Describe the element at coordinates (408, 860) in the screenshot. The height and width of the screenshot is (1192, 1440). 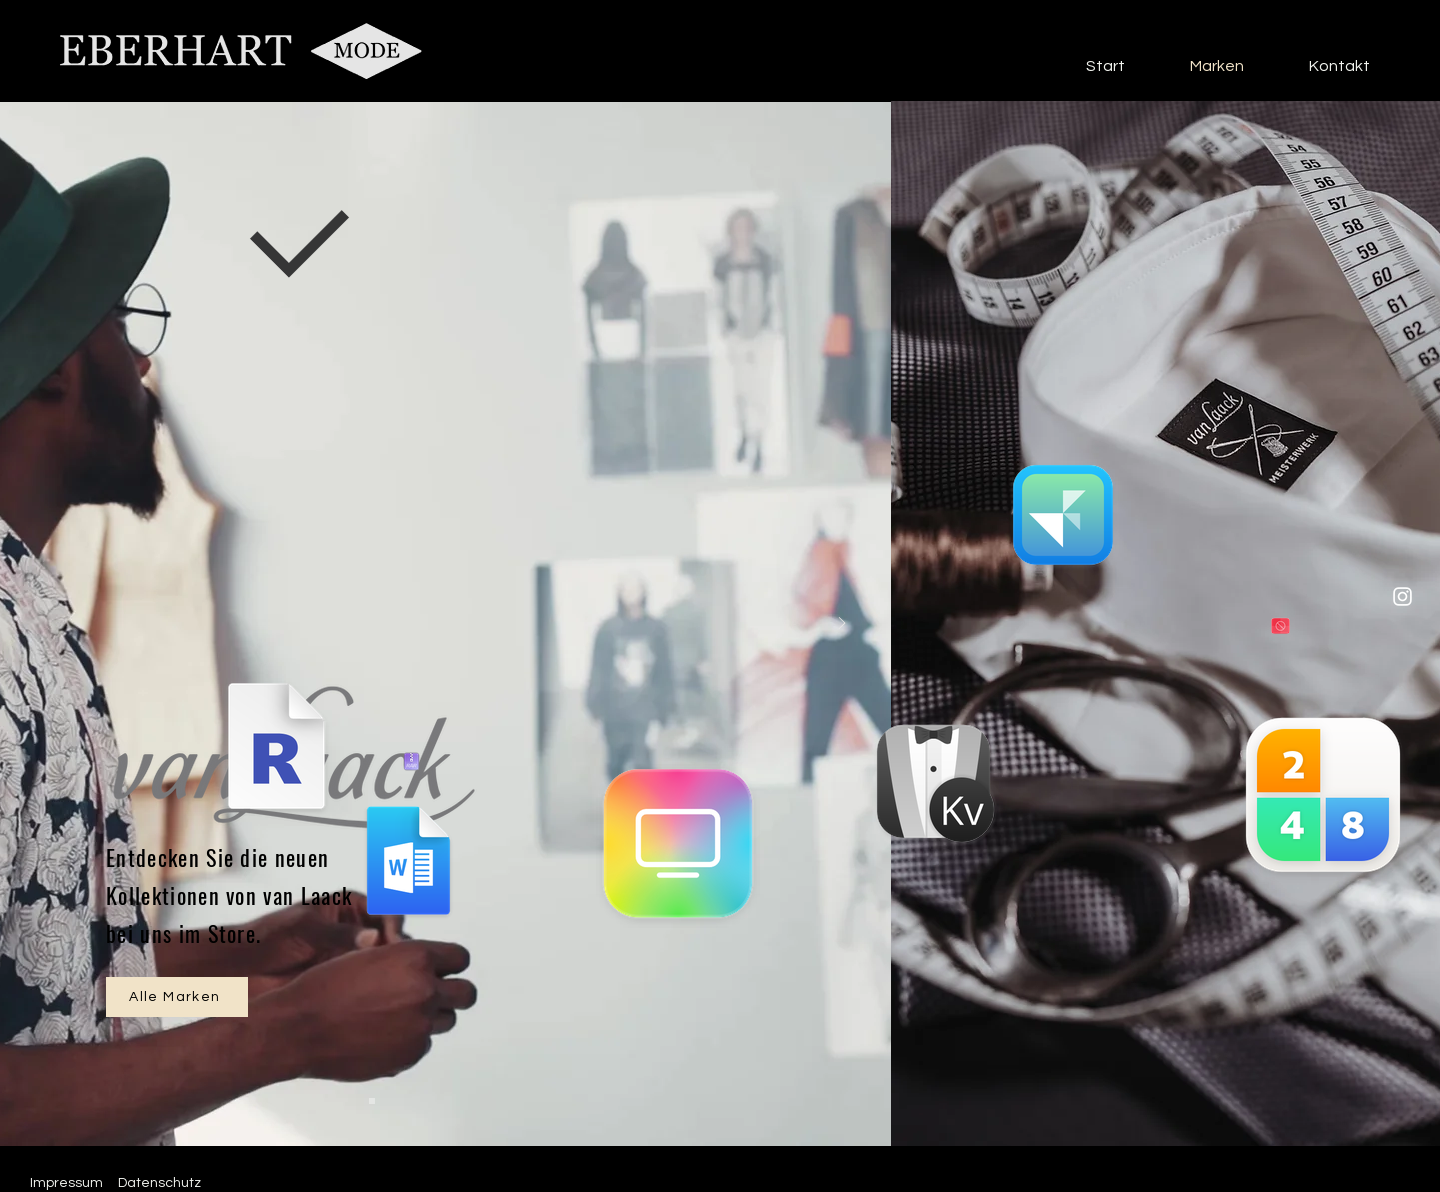
I see `open a Microsoft Word document` at that location.